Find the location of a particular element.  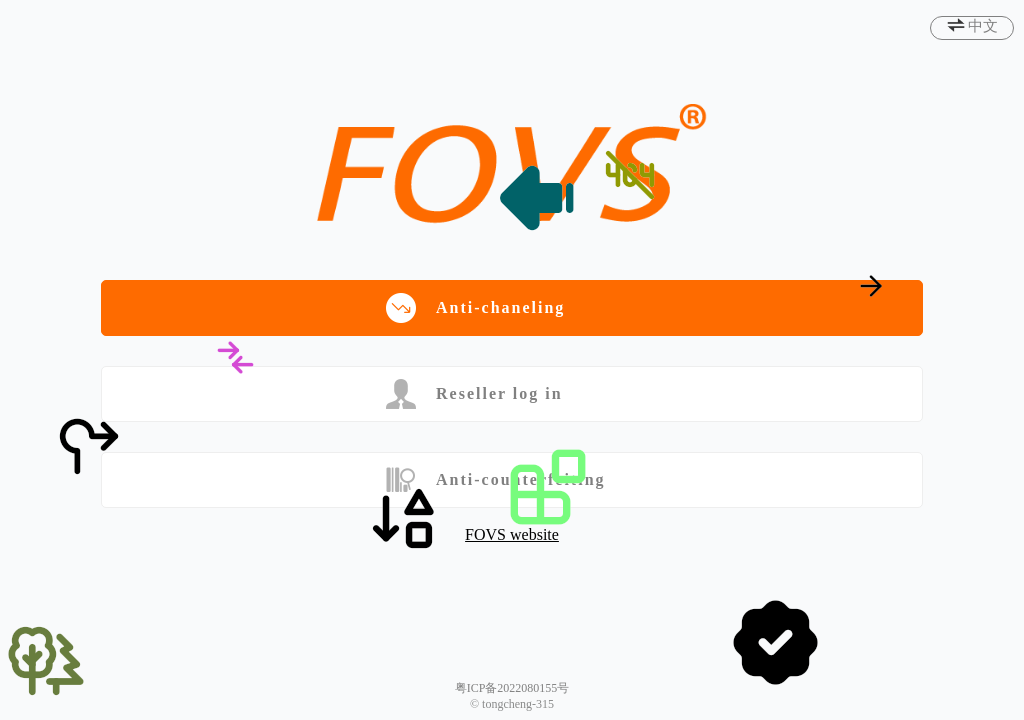

go back to the previous screen is located at coordinates (536, 198).